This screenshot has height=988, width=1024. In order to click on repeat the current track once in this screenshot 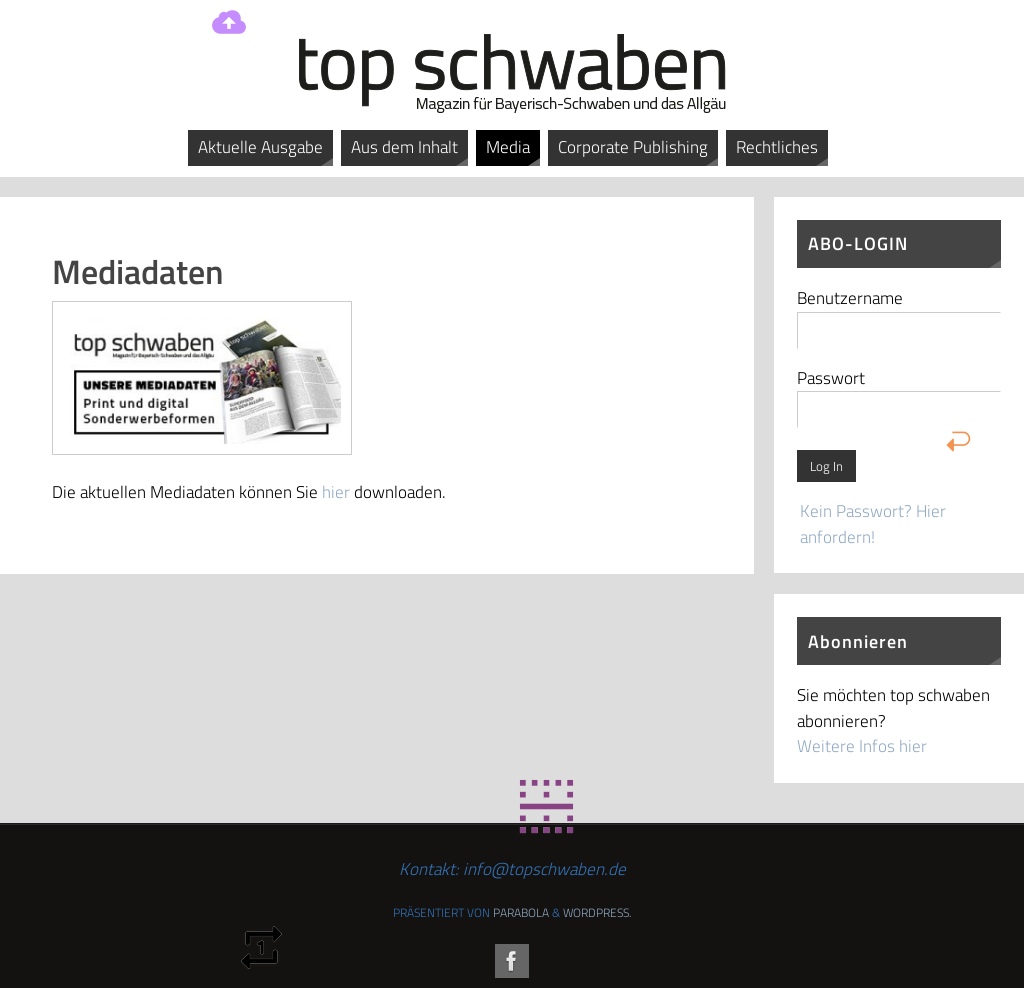, I will do `click(261, 947)`.